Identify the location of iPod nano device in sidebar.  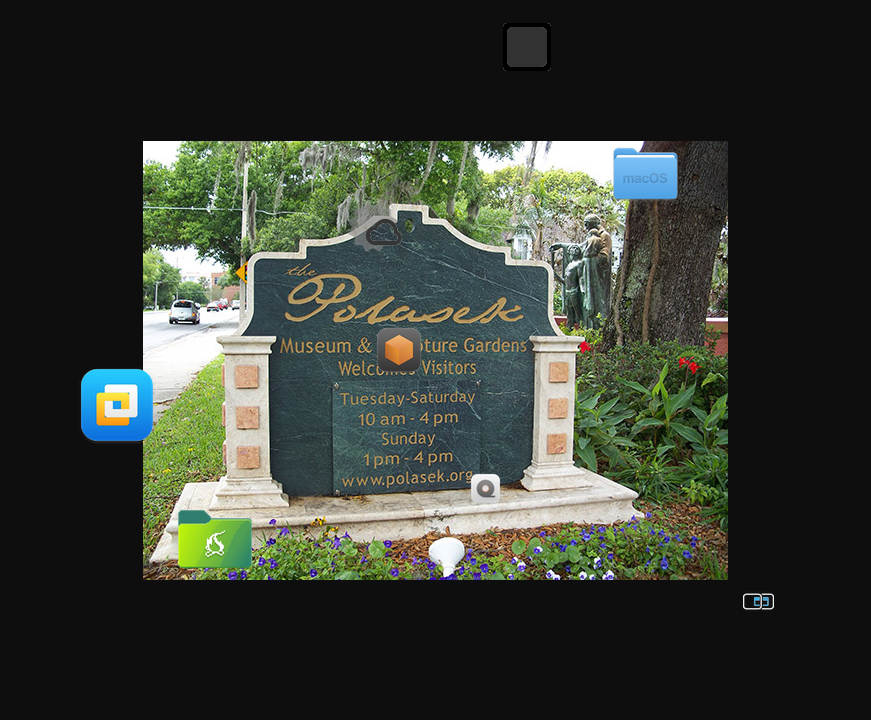
(527, 47).